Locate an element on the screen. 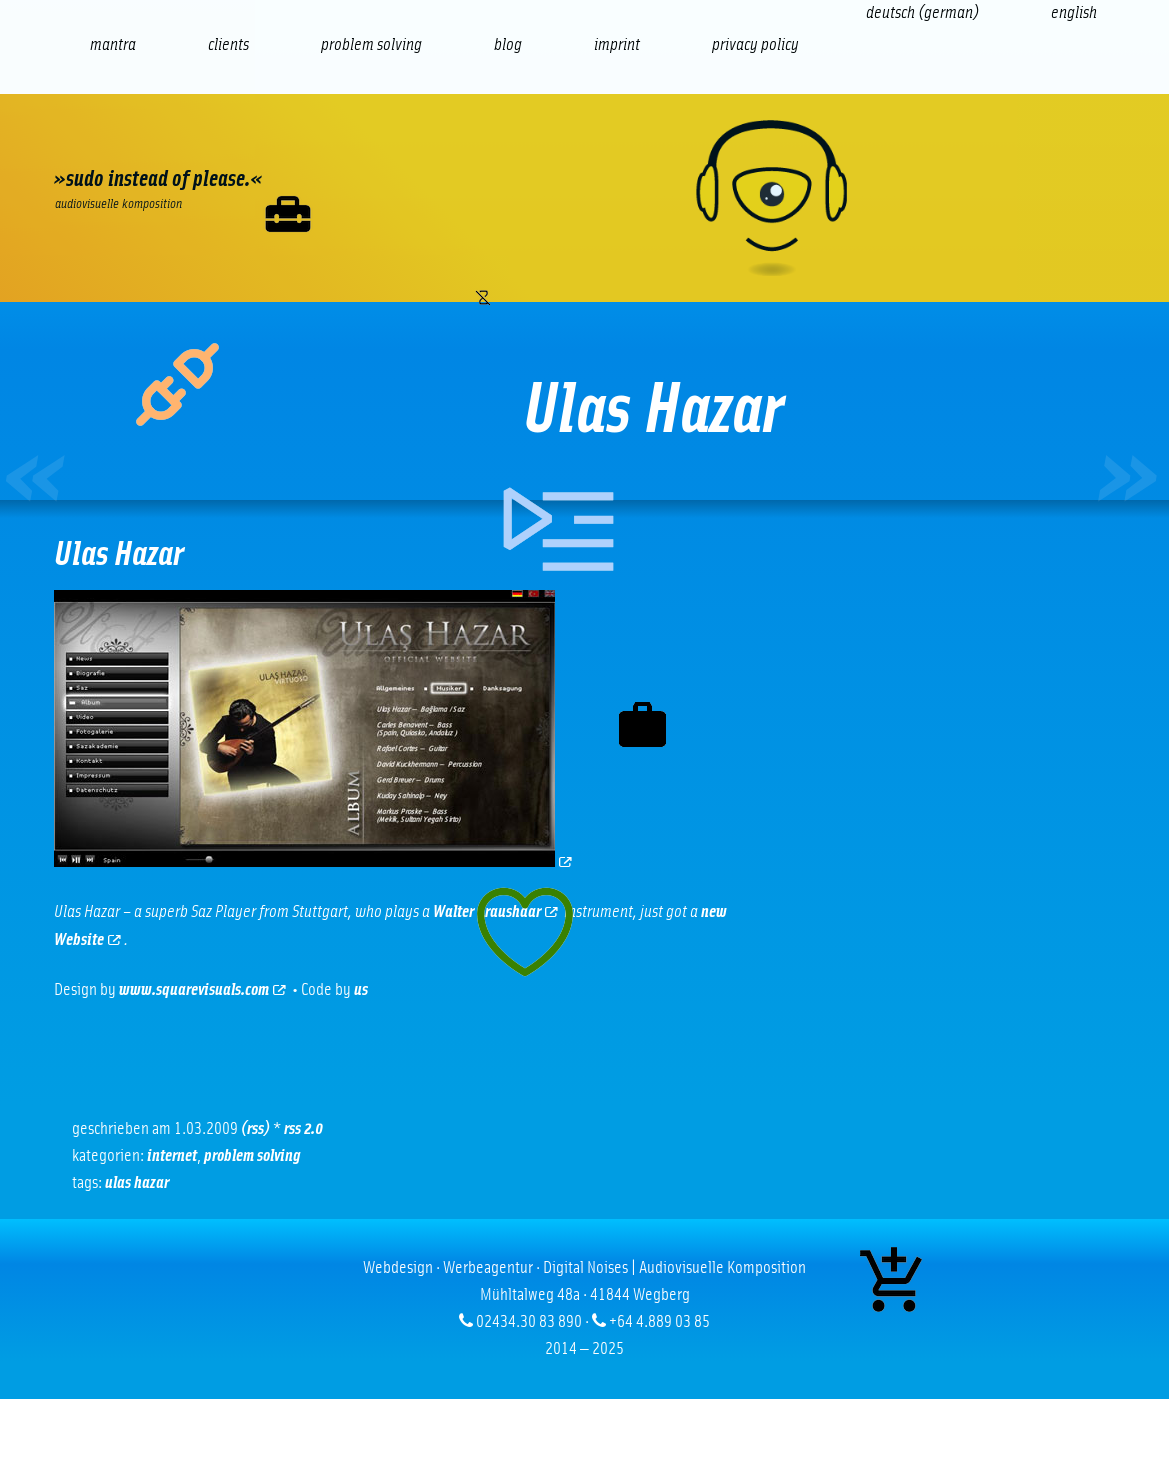 This screenshot has height=1471, width=1169. add item to shopping cart is located at coordinates (894, 1281).